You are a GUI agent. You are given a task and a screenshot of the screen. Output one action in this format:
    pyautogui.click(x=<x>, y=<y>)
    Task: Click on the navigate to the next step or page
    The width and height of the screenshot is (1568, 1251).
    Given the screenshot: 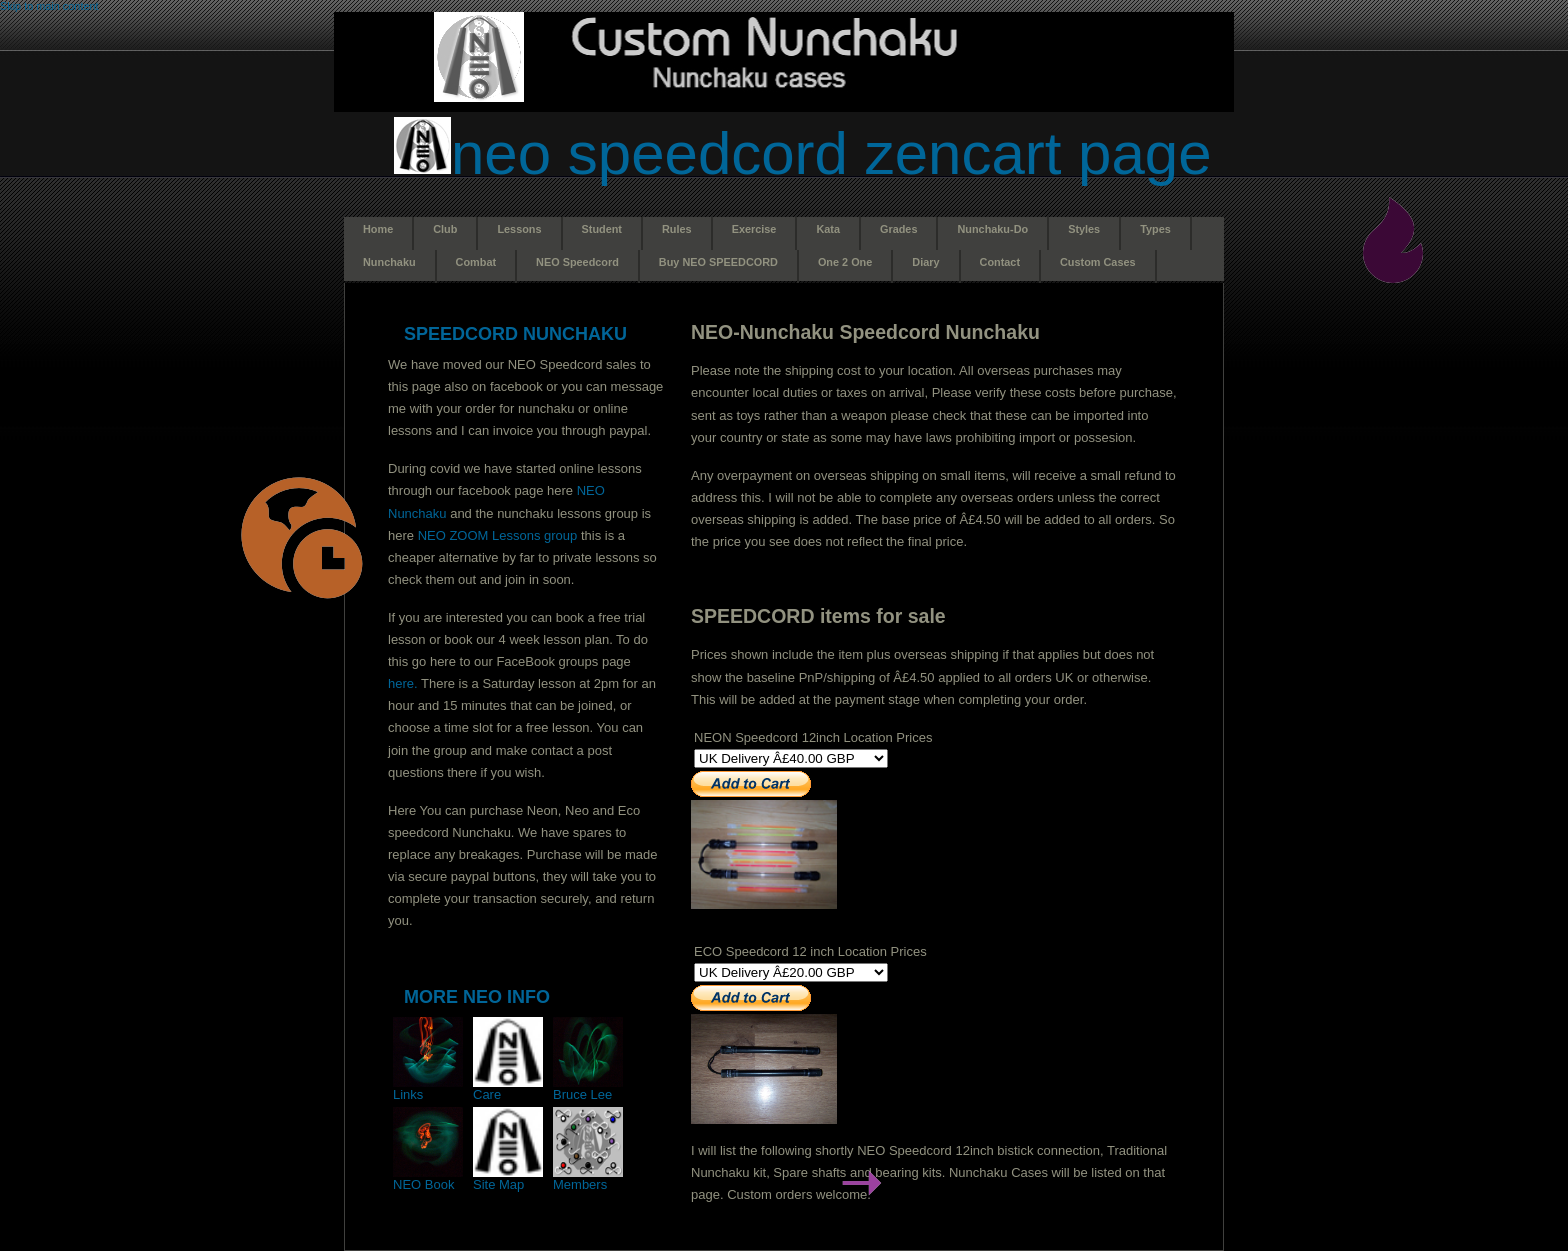 What is the action you would take?
    pyautogui.click(x=862, y=1183)
    